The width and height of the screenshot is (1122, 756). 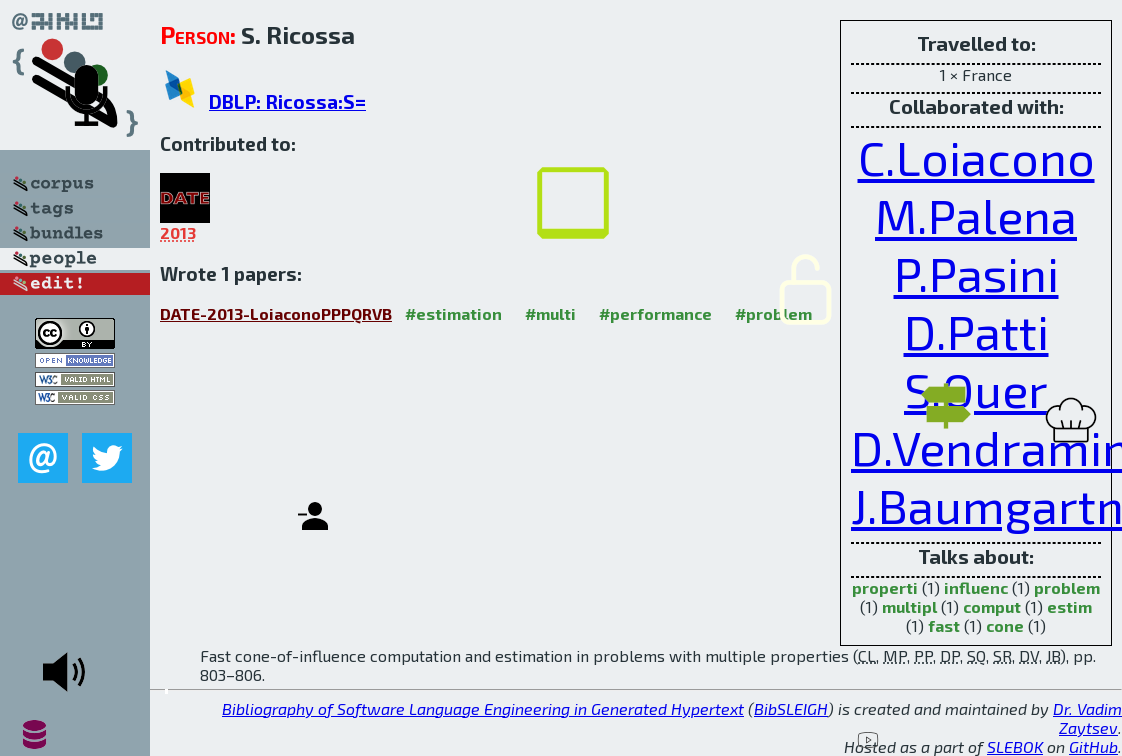 I want to click on tap to start voice input, so click(x=86, y=95).